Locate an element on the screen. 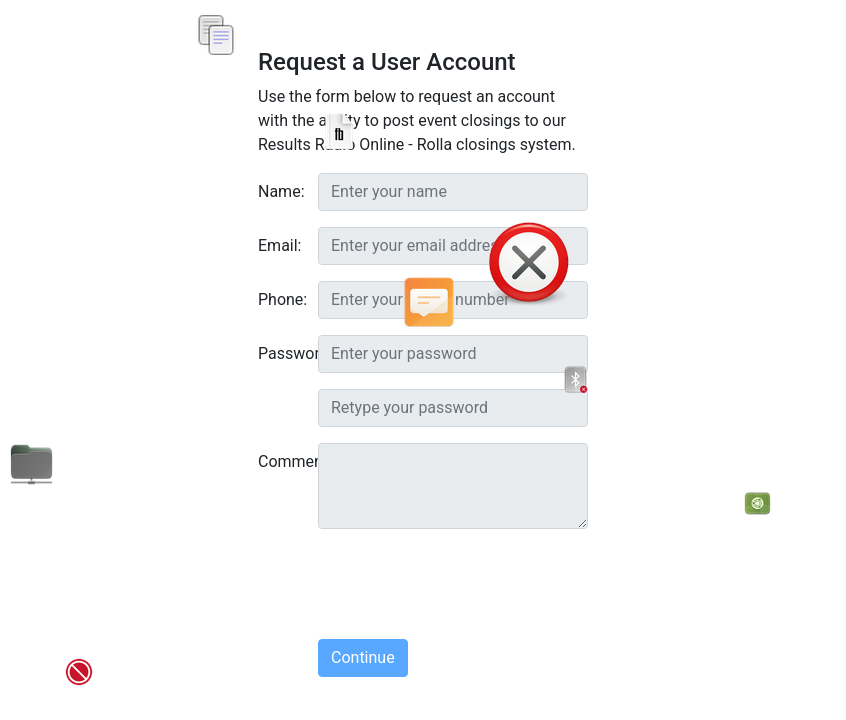 This screenshot has width=846, height=720. navigate to desktop folder is located at coordinates (757, 502).